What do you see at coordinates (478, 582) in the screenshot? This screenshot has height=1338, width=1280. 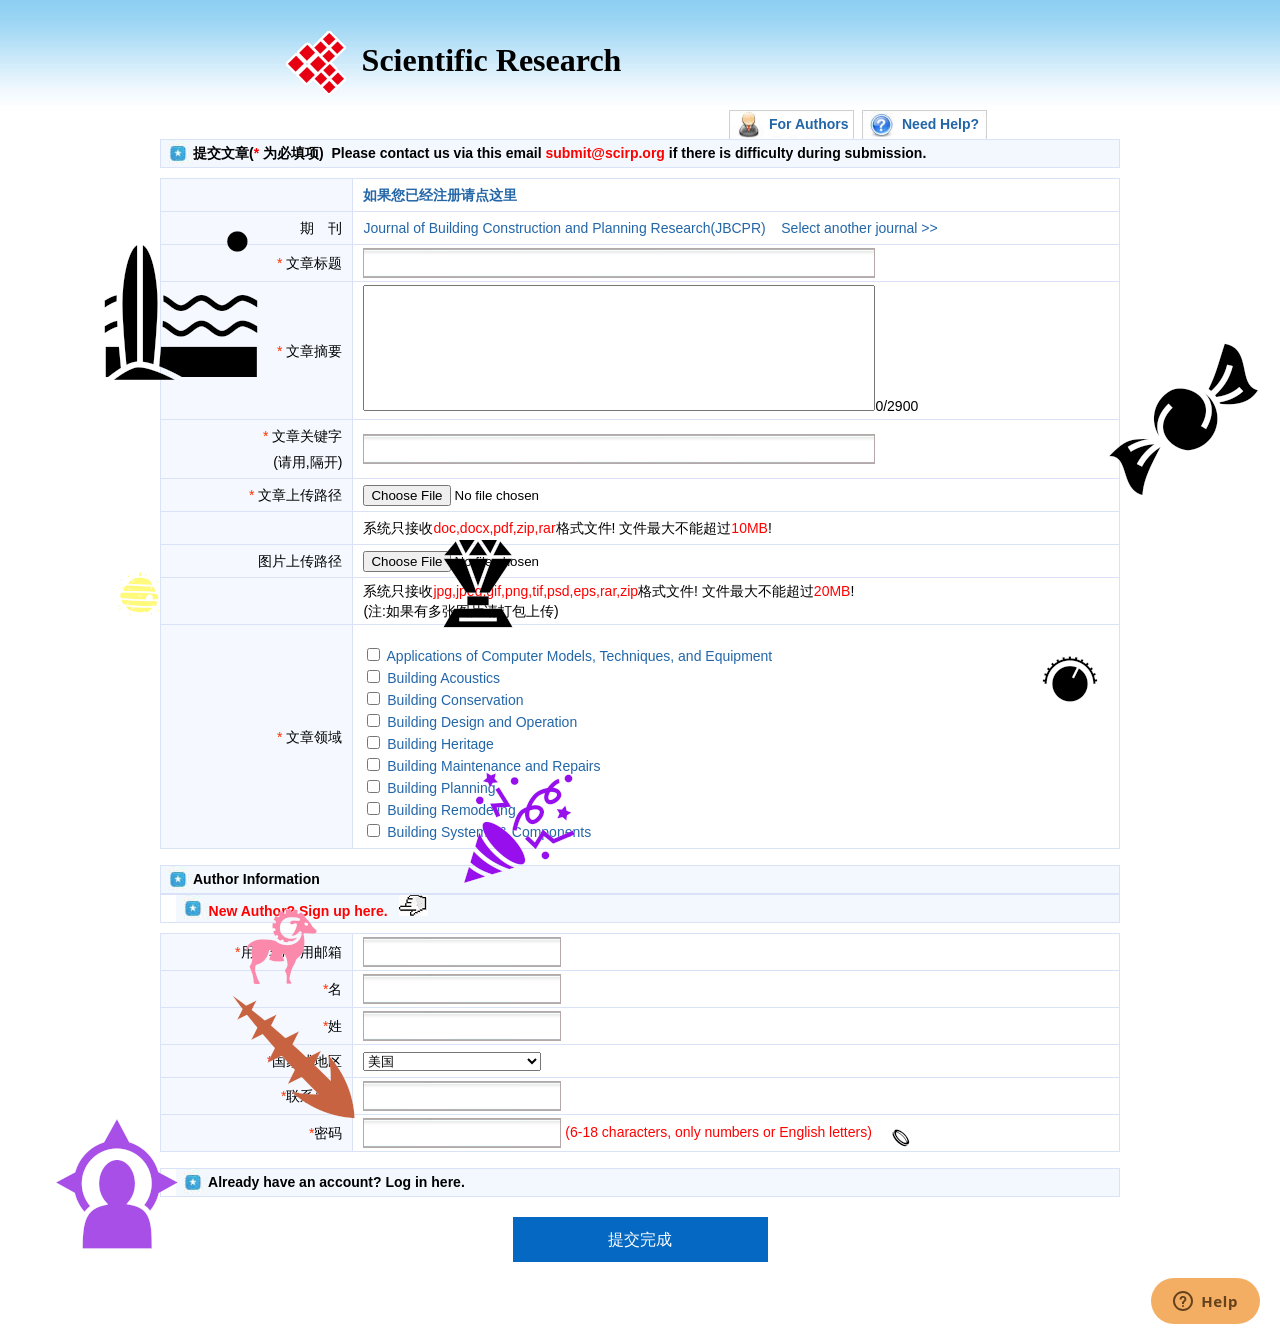 I see `view premium achievements or rewards` at bounding box center [478, 582].